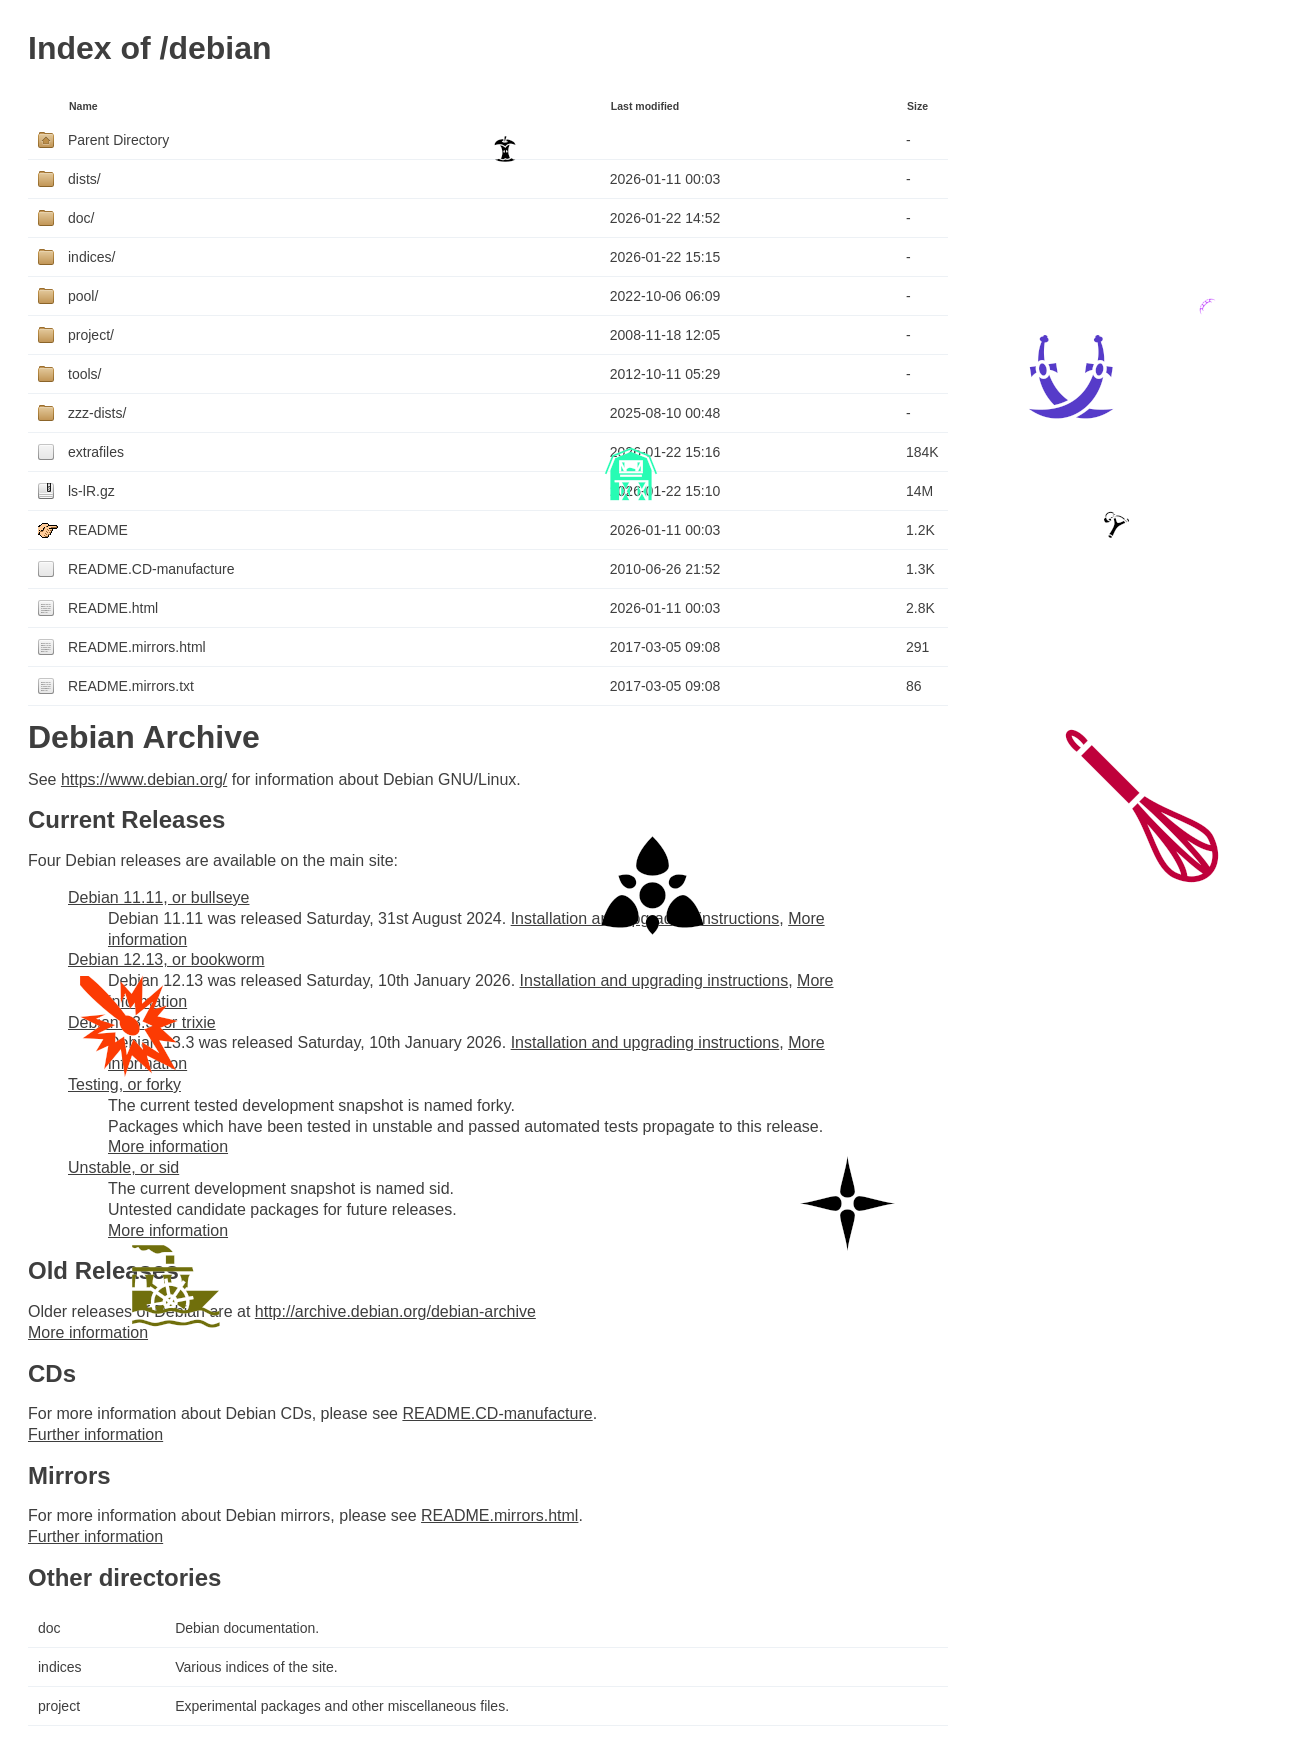 This screenshot has height=1754, width=1303. Describe the element at coordinates (131, 1027) in the screenshot. I see `indicates a match strike or ignition action` at that location.